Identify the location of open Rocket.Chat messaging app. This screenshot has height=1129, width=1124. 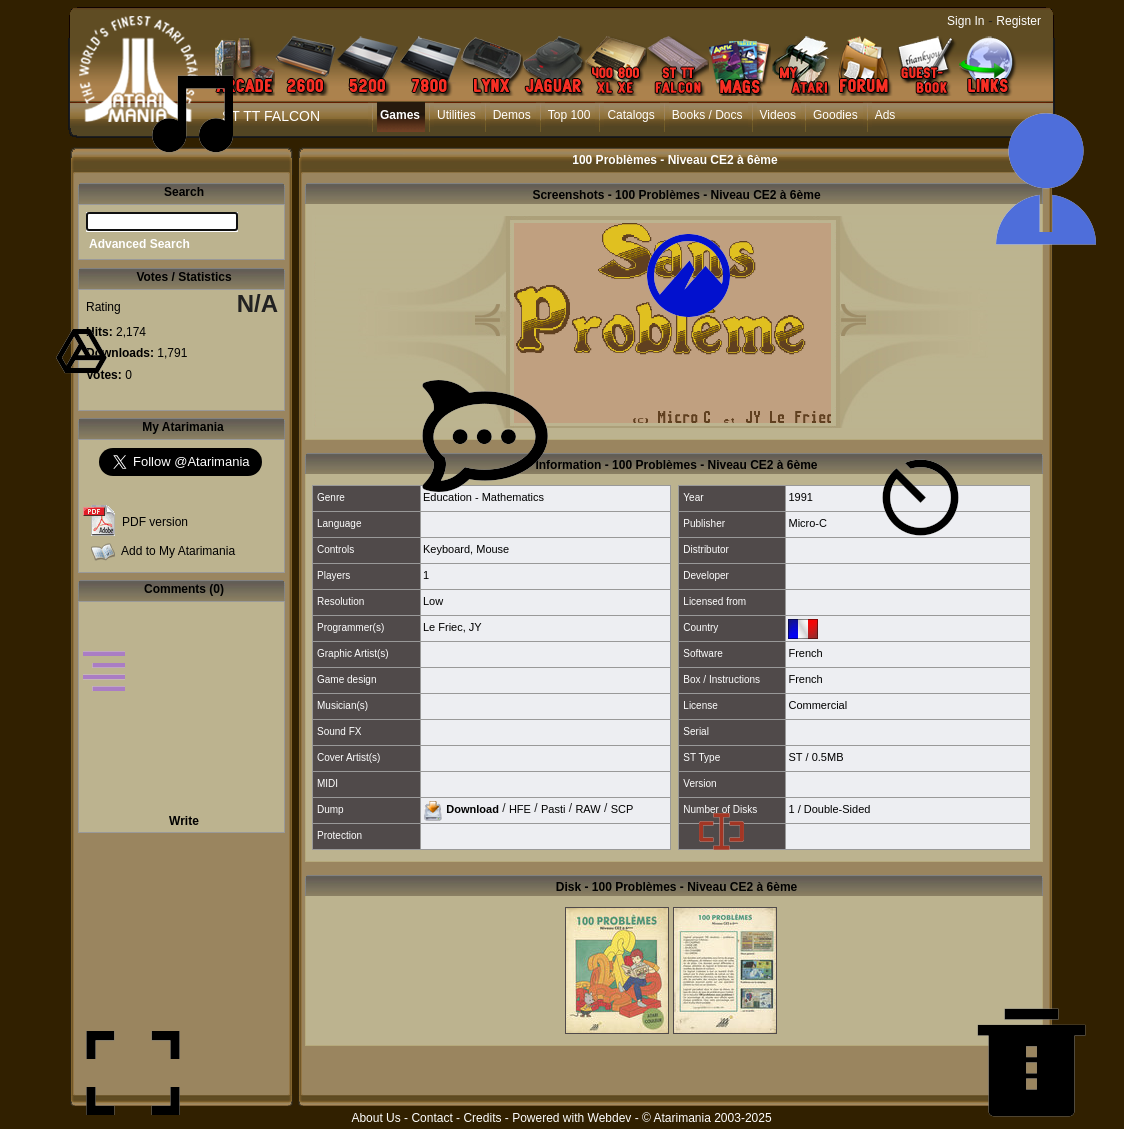
(485, 436).